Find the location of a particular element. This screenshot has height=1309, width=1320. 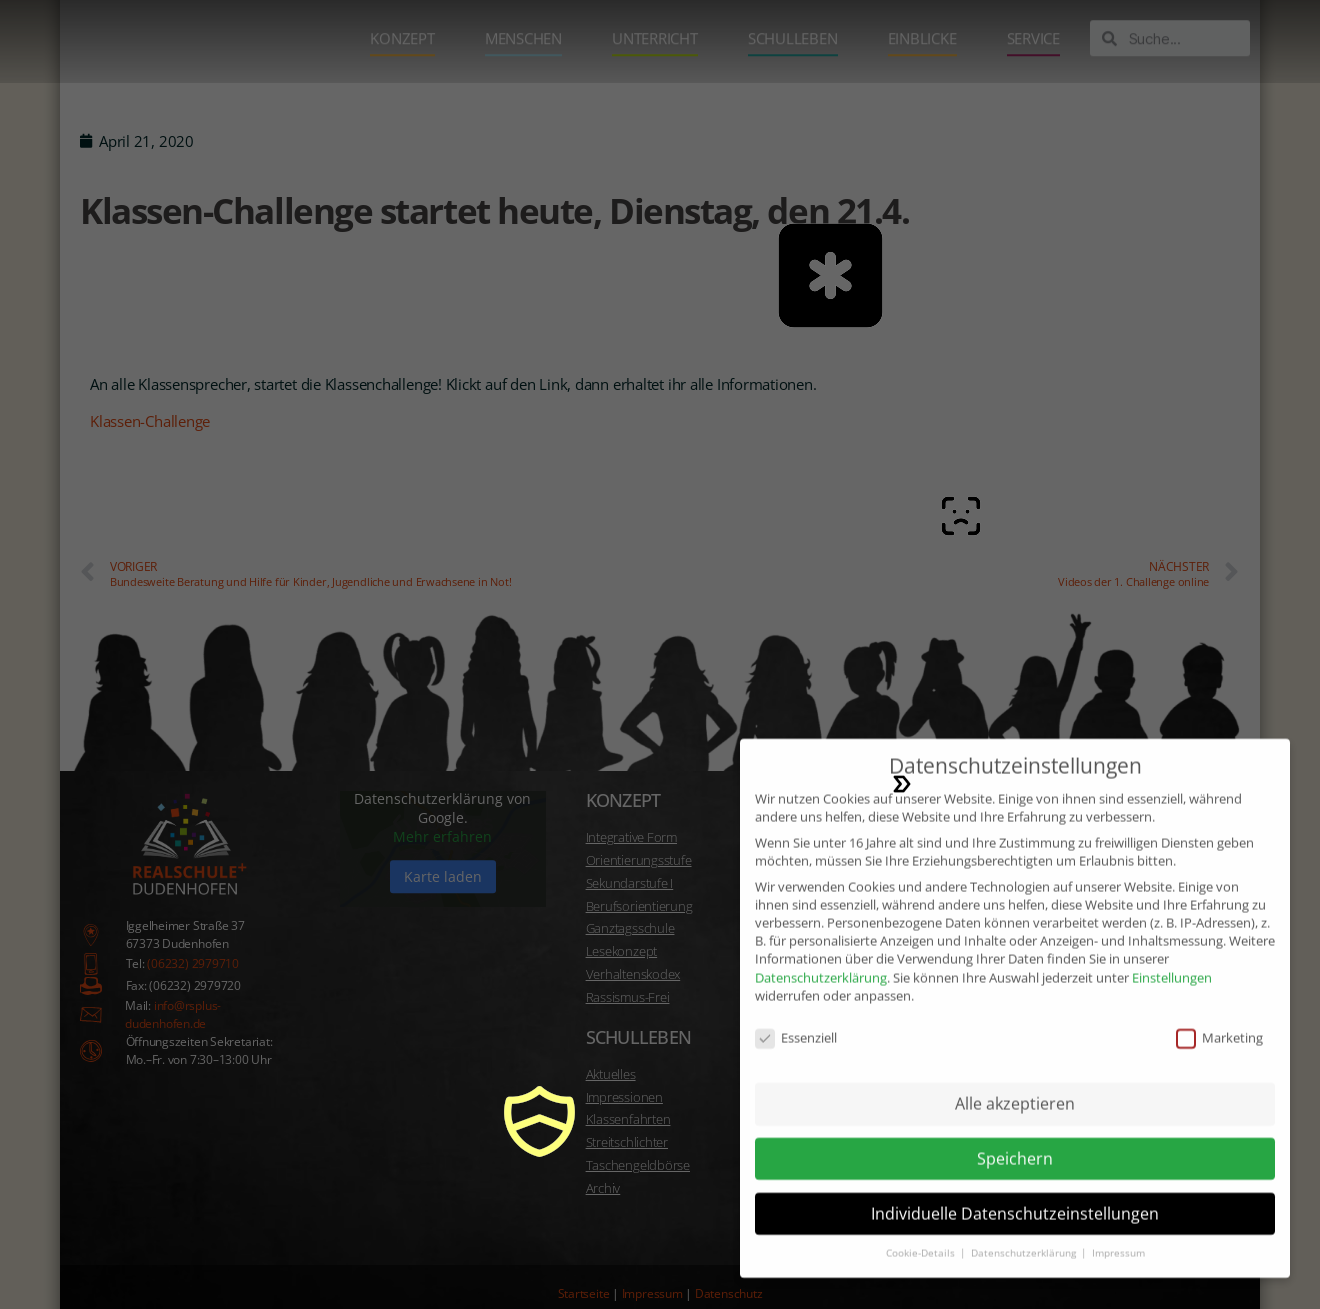

face id authentication failed is located at coordinates (961, 516).